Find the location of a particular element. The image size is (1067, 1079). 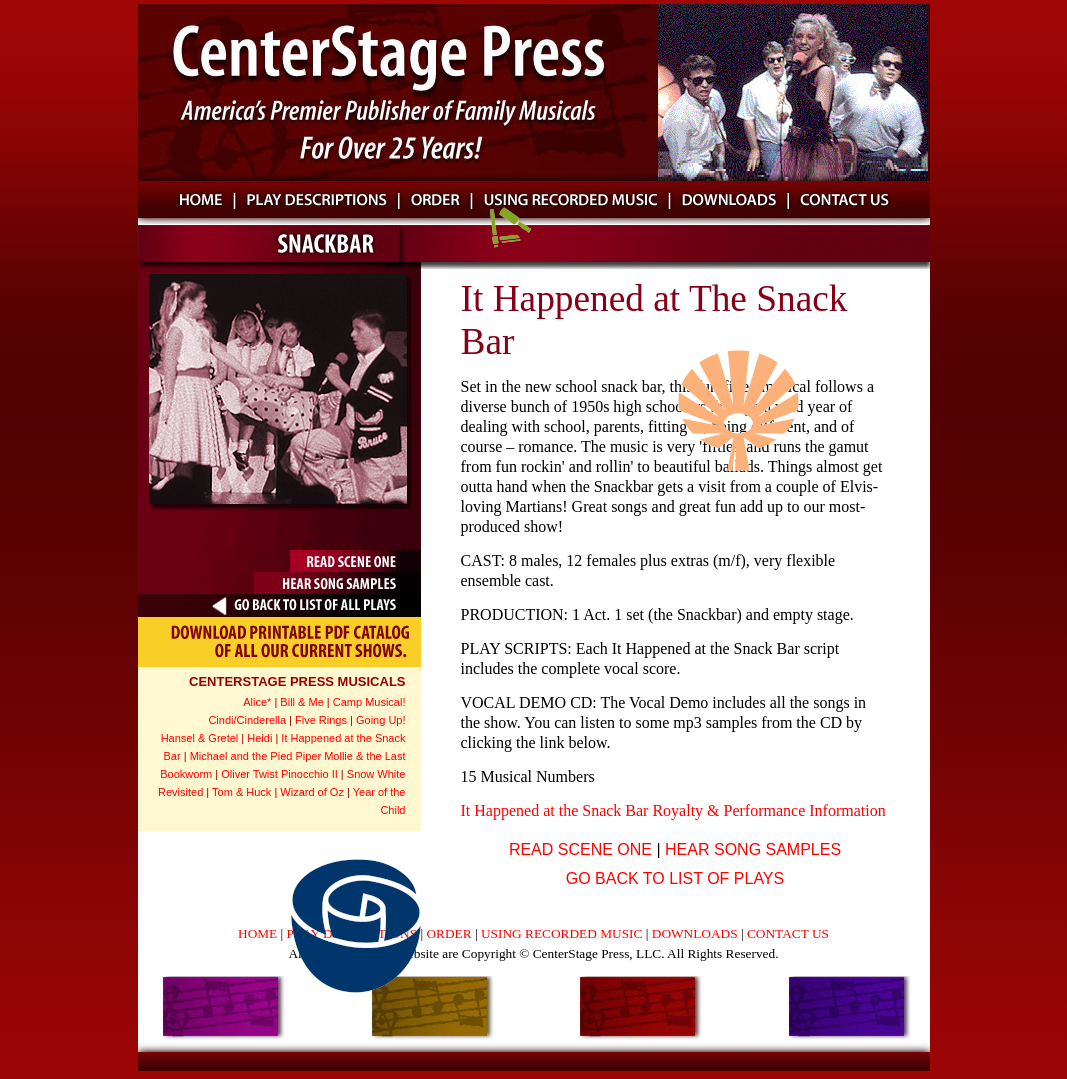

indicates a blooming or growth animation effect is located at coordinates (355, 925).